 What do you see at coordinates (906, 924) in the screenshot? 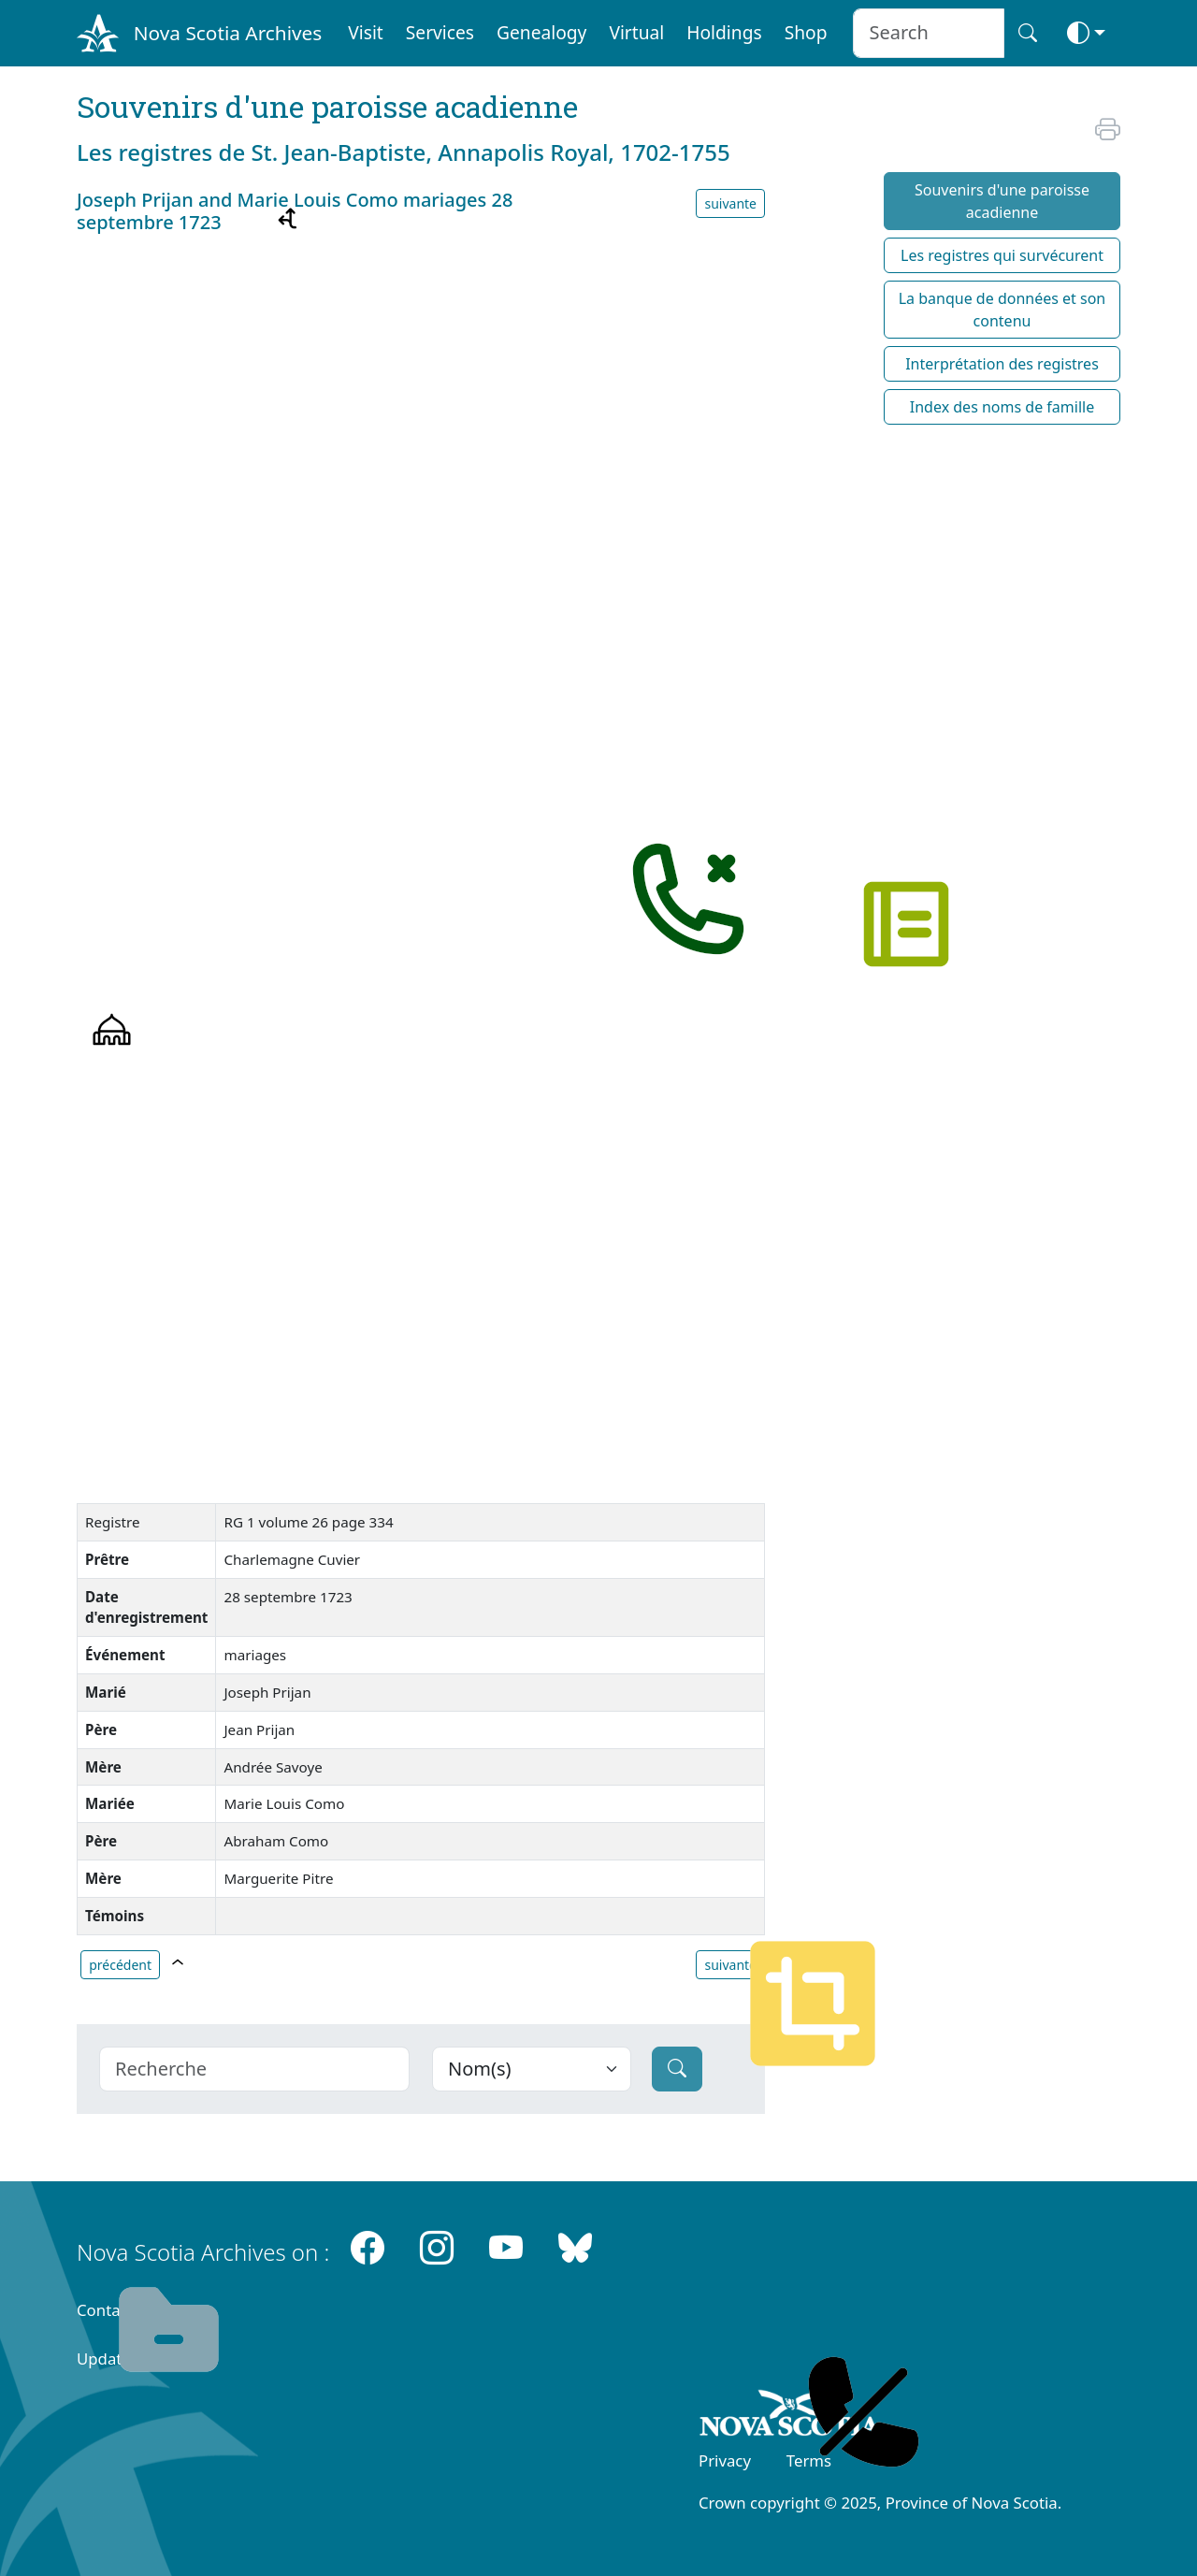
I see `open notes or notebook` at bounding box center [906, 924].